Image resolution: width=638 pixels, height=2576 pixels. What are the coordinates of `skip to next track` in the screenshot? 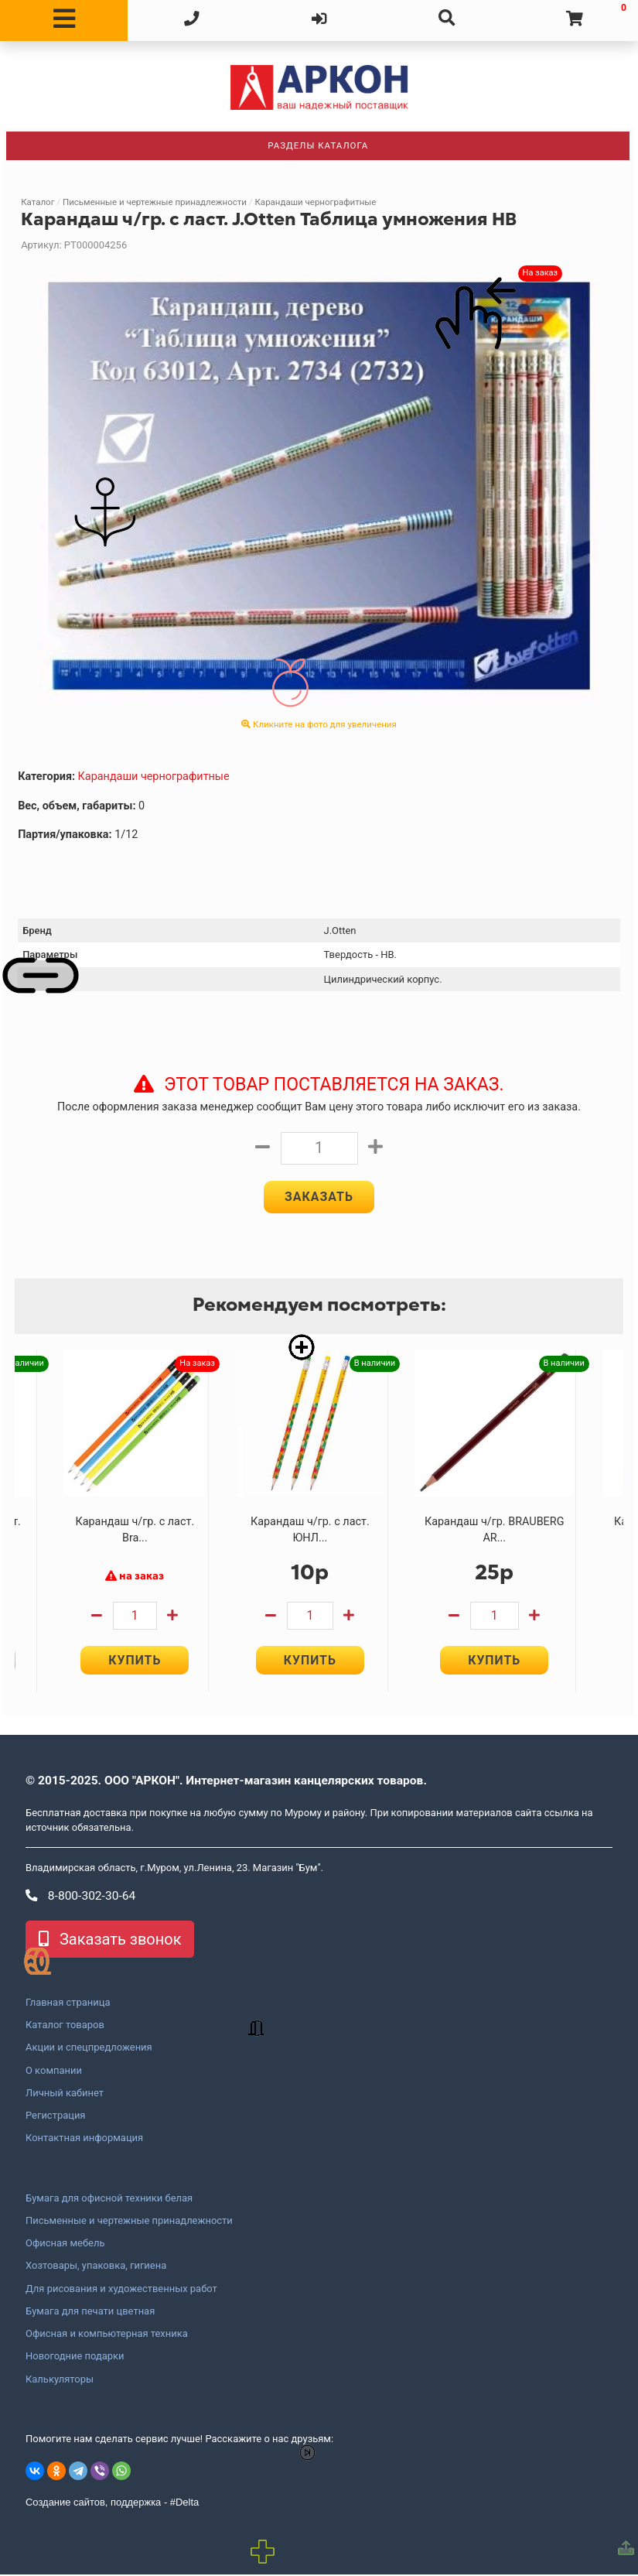 It's located at (307, 2452).